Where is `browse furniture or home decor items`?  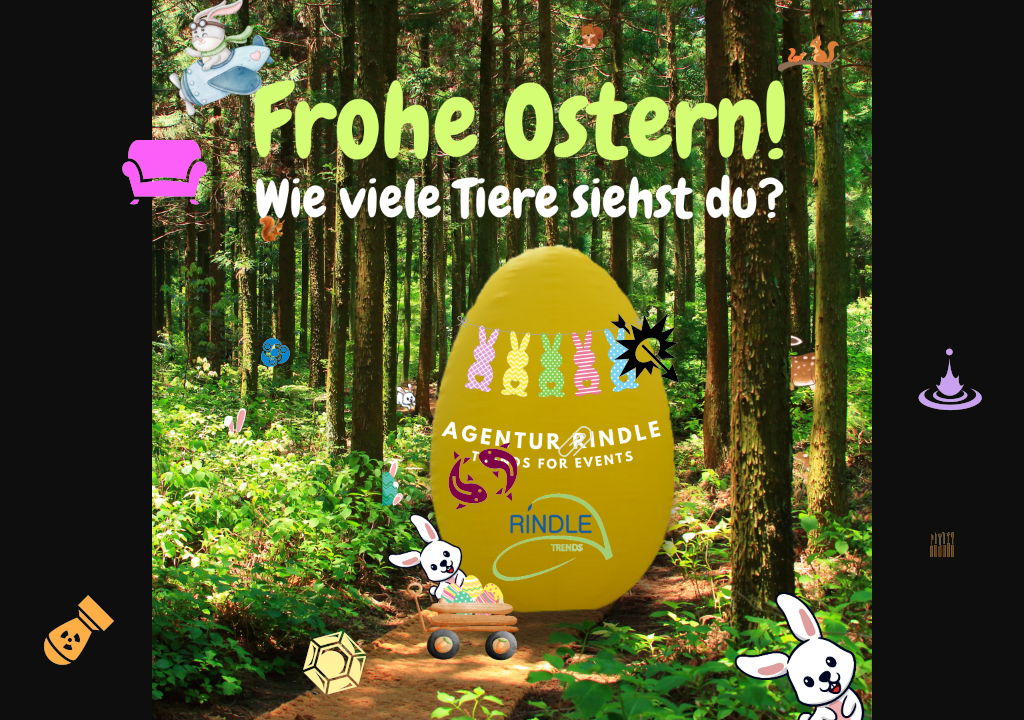 browse furniture or home decor items is located at coordinates (164, 172).